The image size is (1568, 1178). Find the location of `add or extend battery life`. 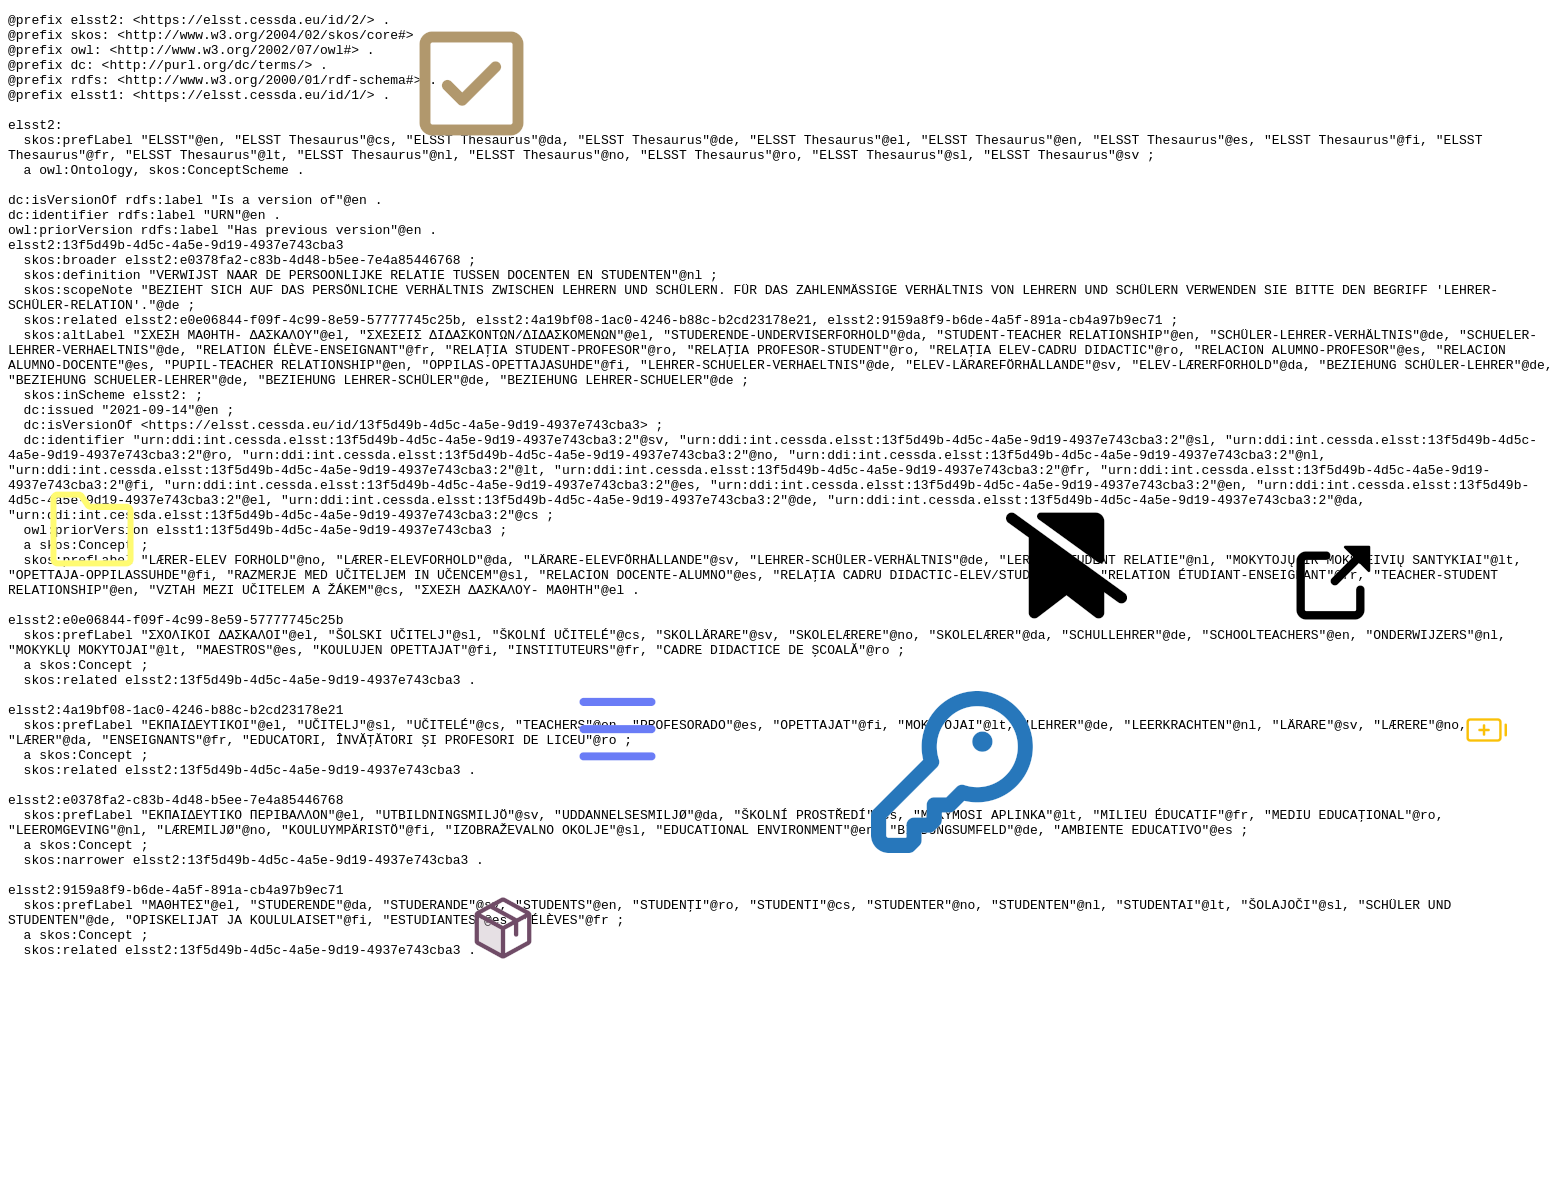

add or extend battery life is located at coordinates (1486, 730).